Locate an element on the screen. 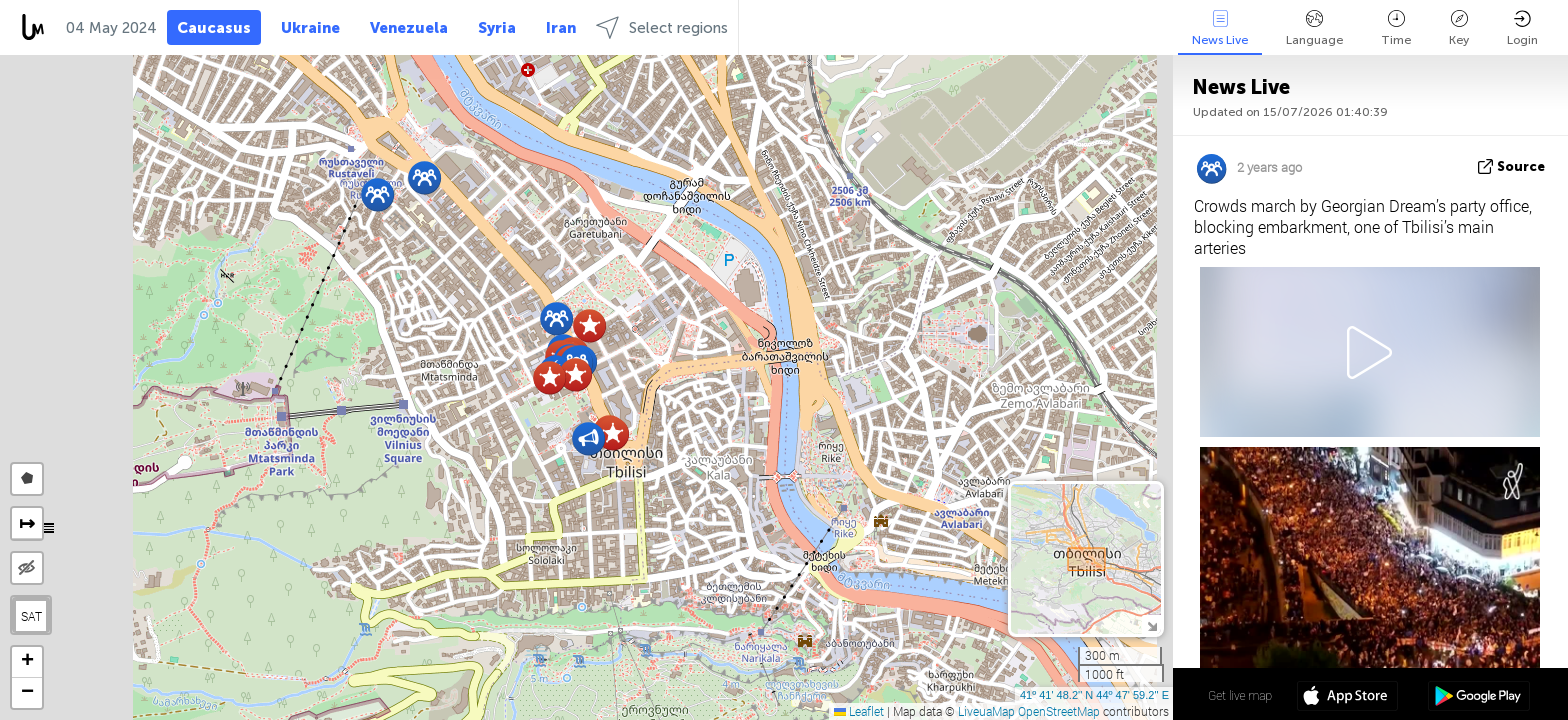 Image resolution: width=1568 pixels, height=720 pixels. view content in headline or list format is located at coordinates (49, 528).